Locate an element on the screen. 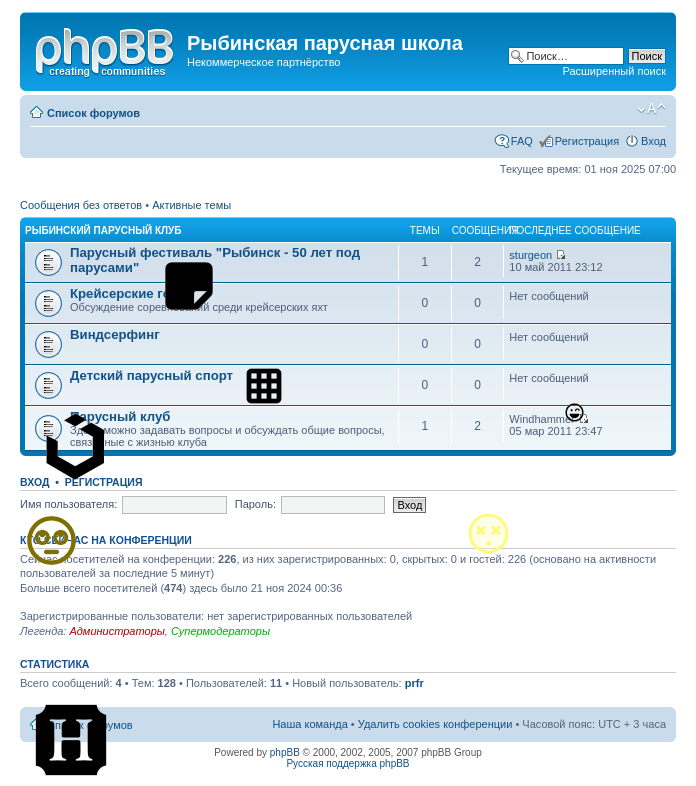 This screenshot has height=786, width=696. indicates an error or failed action is located at coordinates (488, 533).